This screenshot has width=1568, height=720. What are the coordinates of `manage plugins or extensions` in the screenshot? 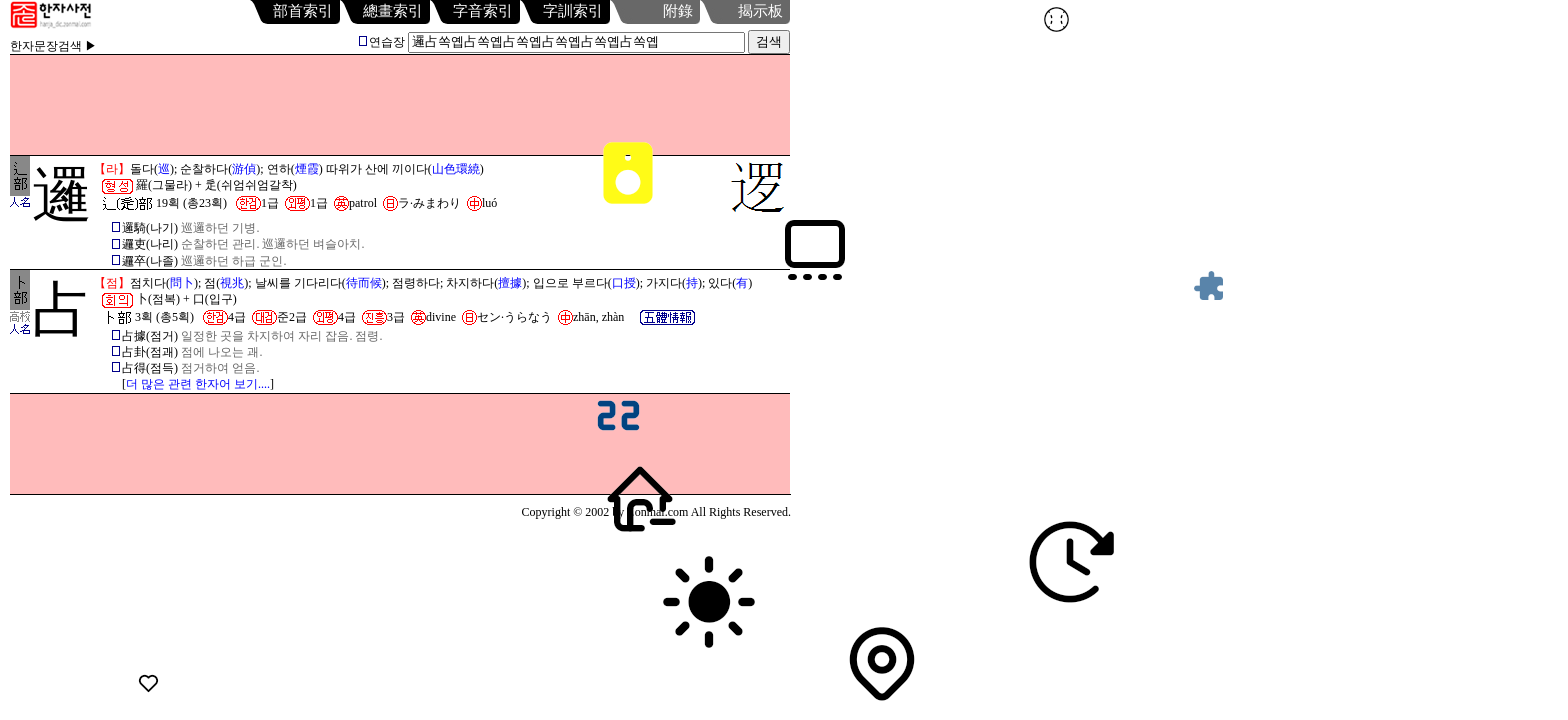 It's located at (1208, 285).